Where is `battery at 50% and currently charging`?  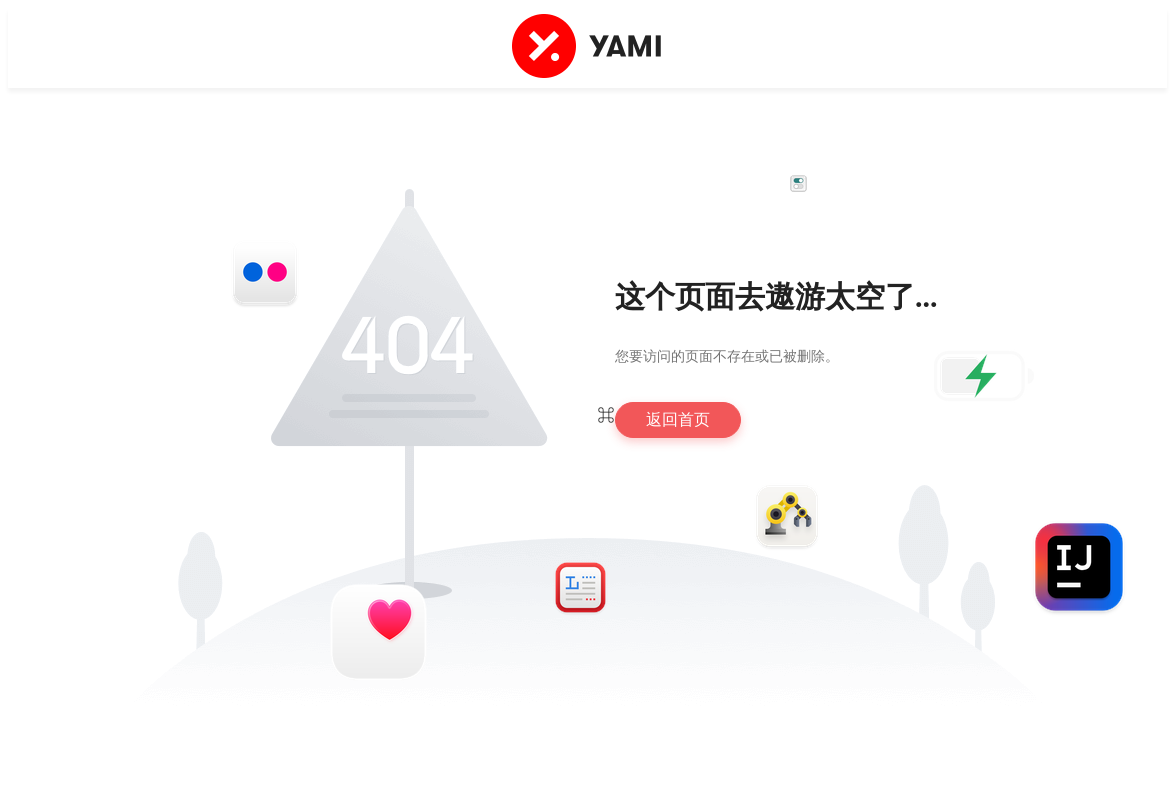
battery at 50% and currently charging is located at coordinates (984, 376).